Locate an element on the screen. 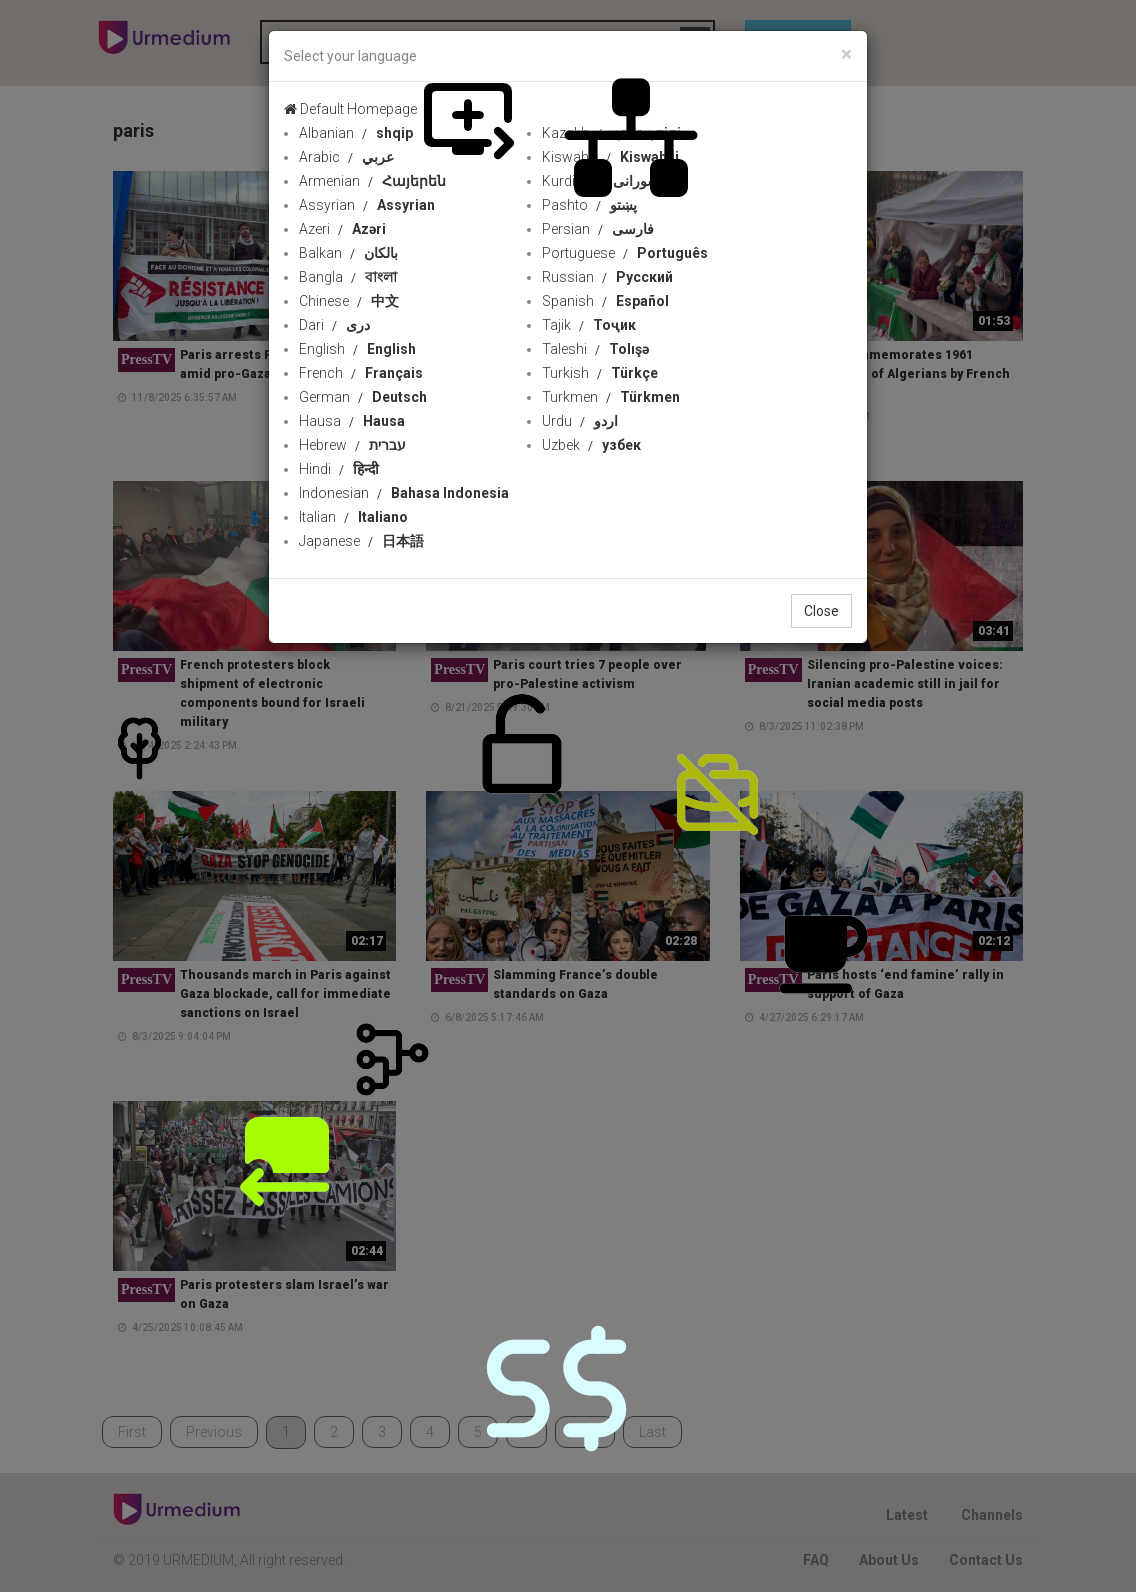  view tournament bracket is located at coordinates (392, 1059).